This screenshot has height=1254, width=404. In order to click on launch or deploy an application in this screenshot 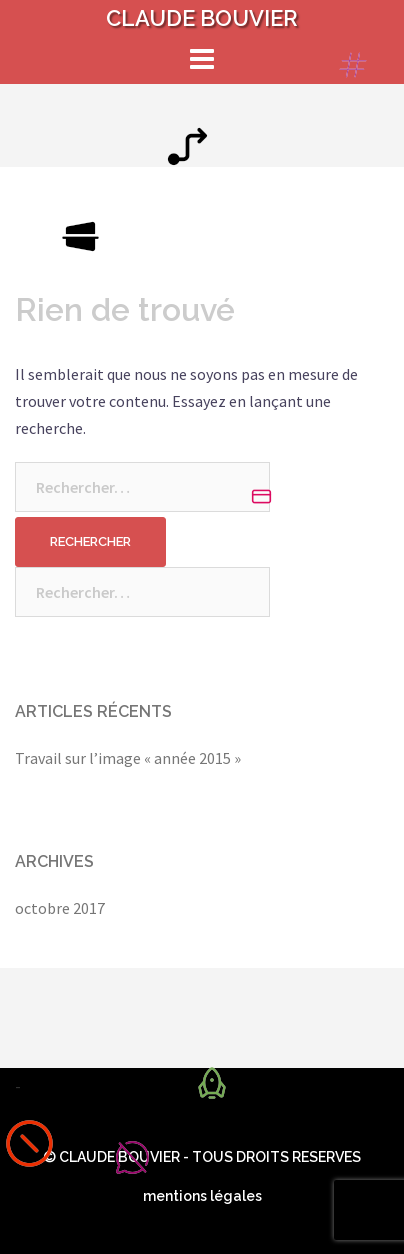, I will do `click(212, 1084)`.